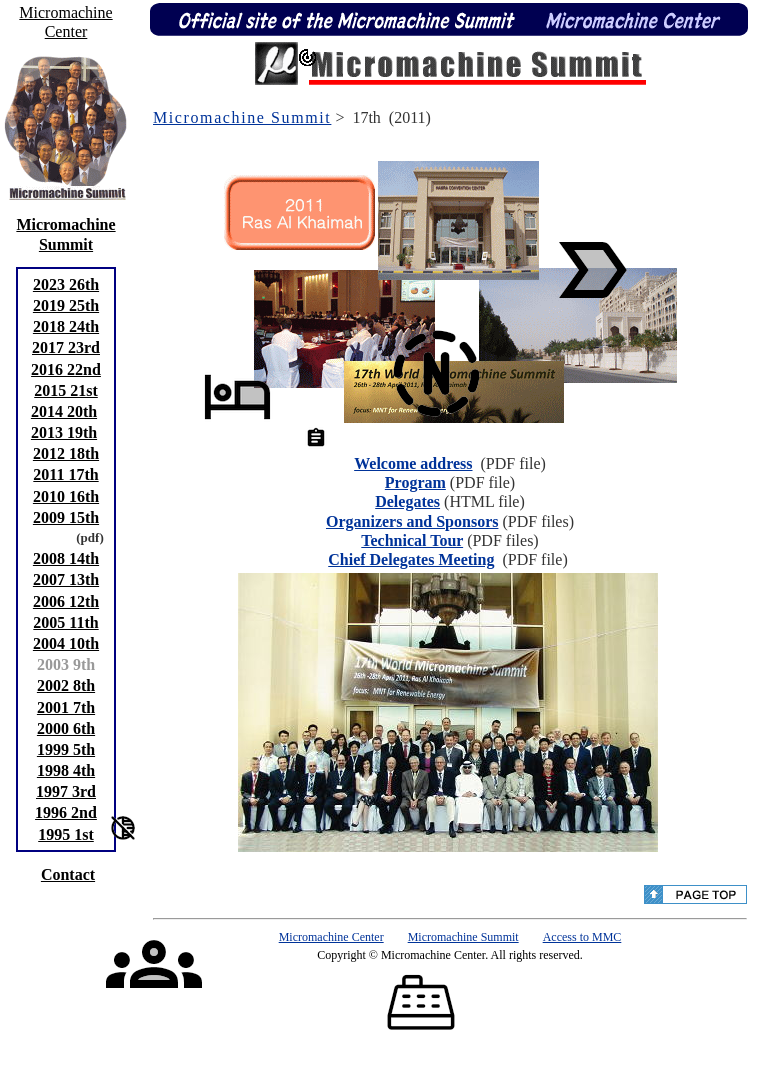  I want to click on view or manage groups, so click(154, 964).